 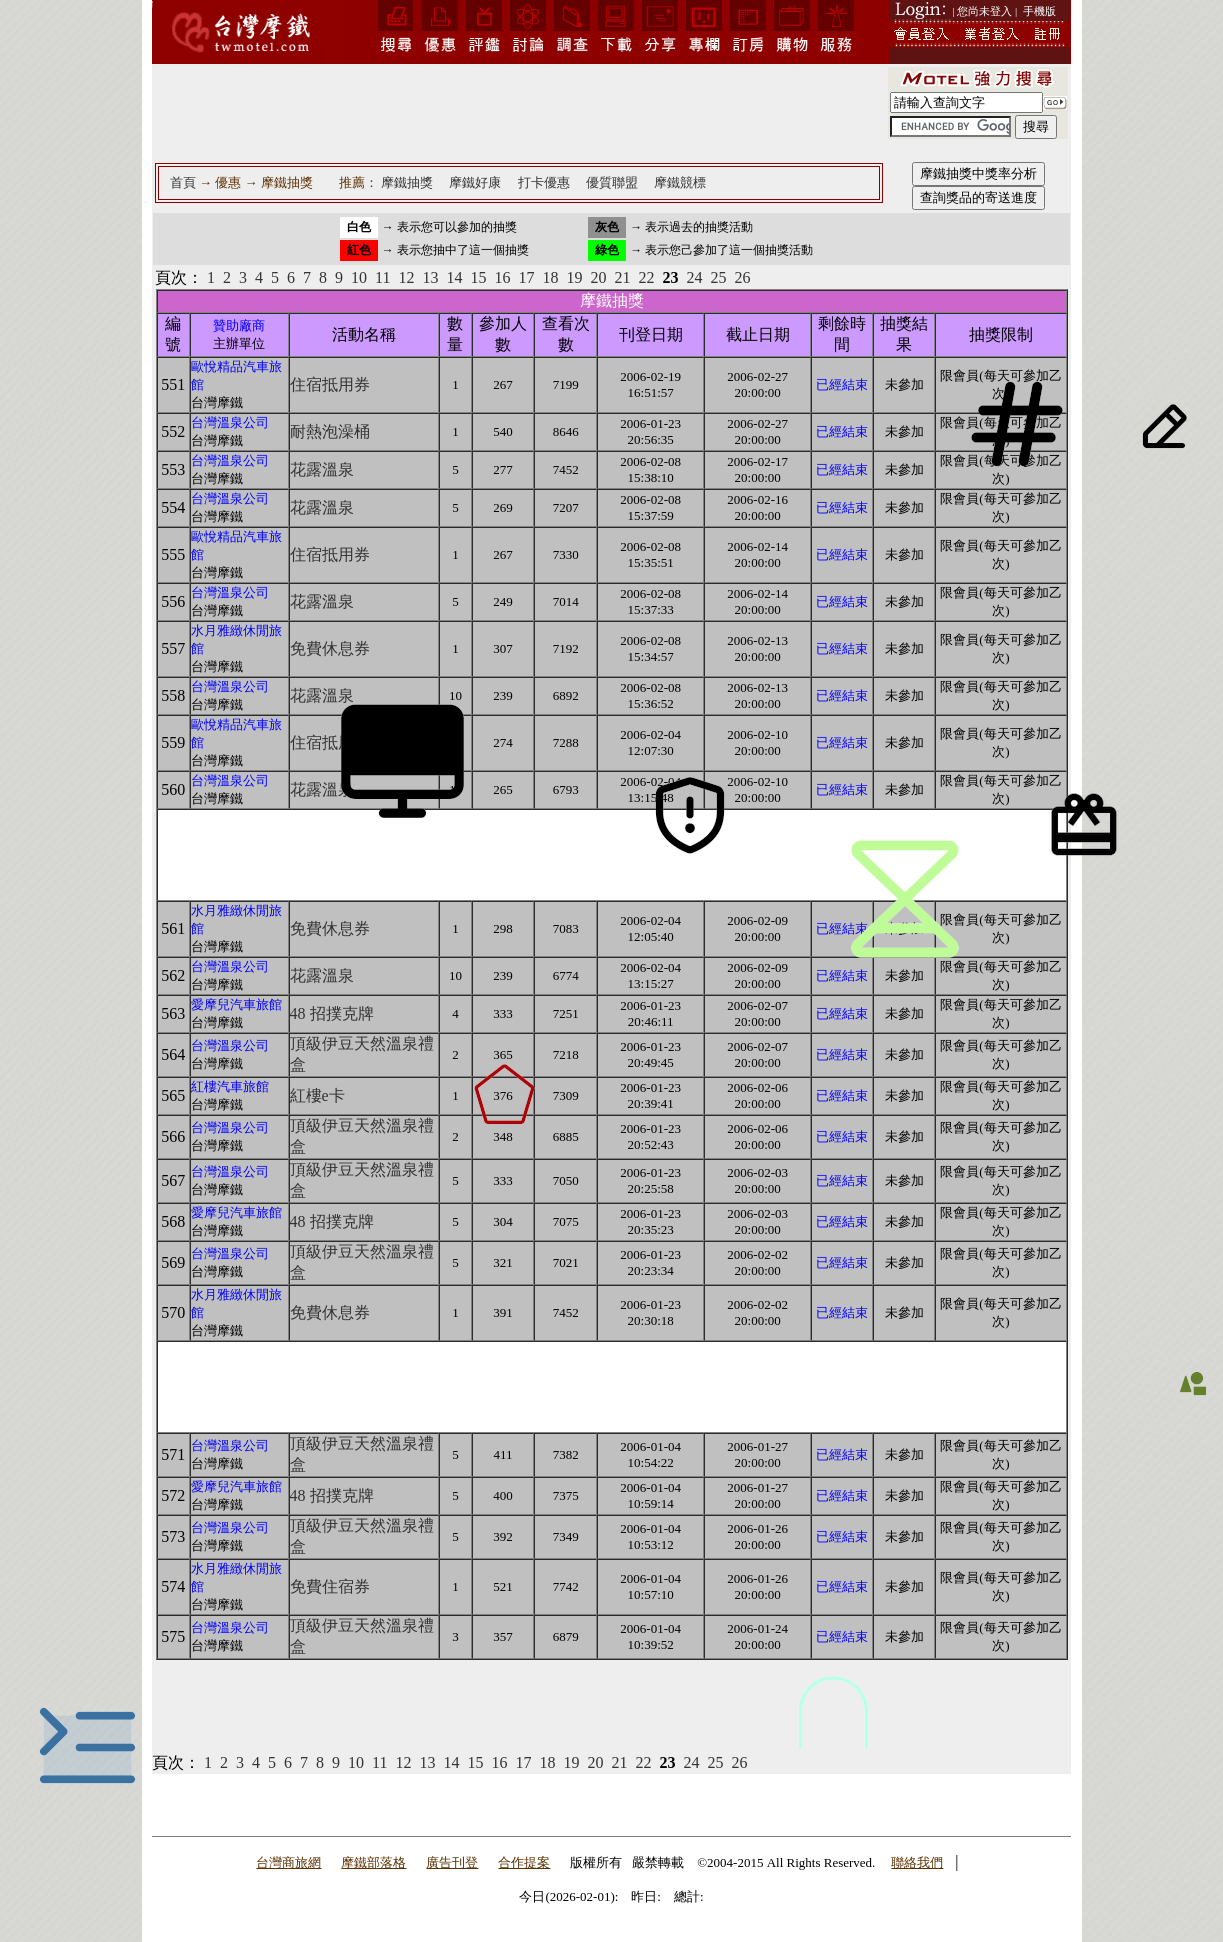 What do you see at coordinates (1084, 826) in the screenshot?
I see `view gift card balance` at bounding box center [1084, 826].